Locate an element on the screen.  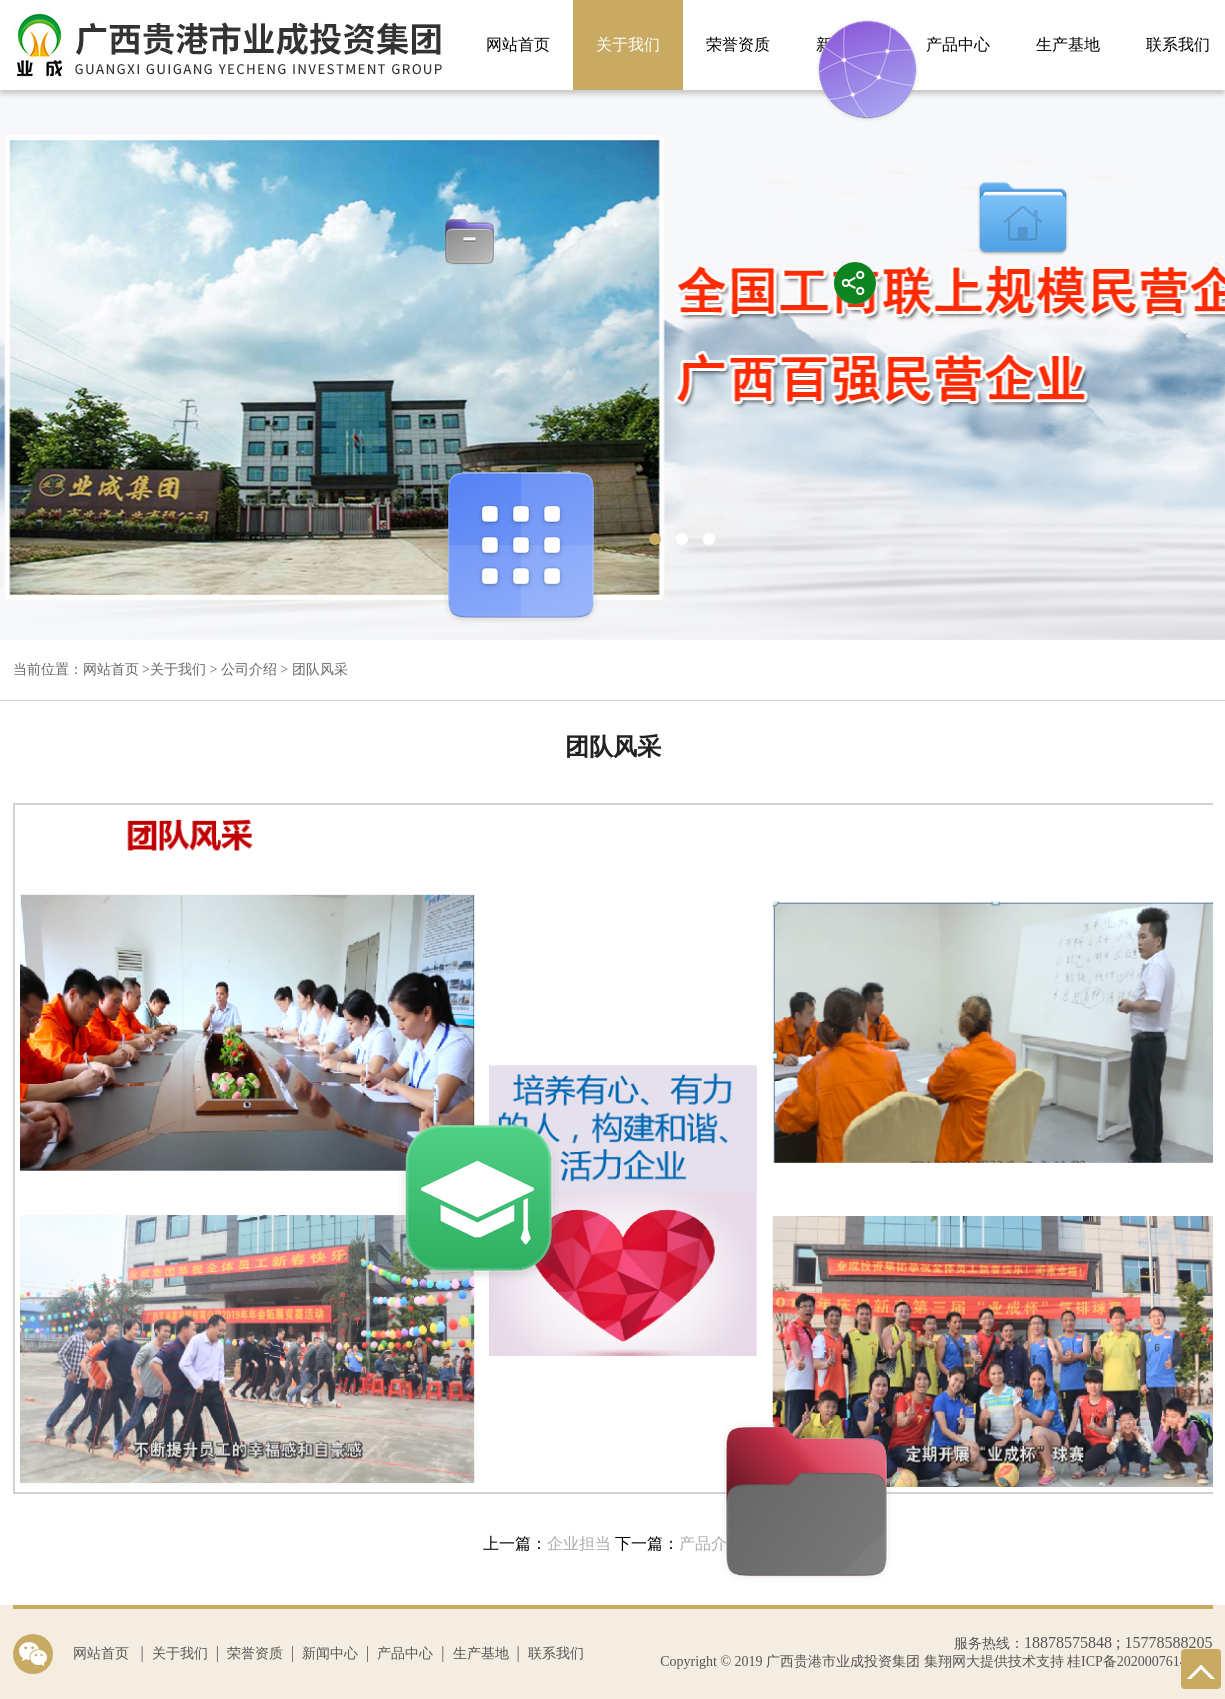
access education app settings is located at coordinates (479, 1199).